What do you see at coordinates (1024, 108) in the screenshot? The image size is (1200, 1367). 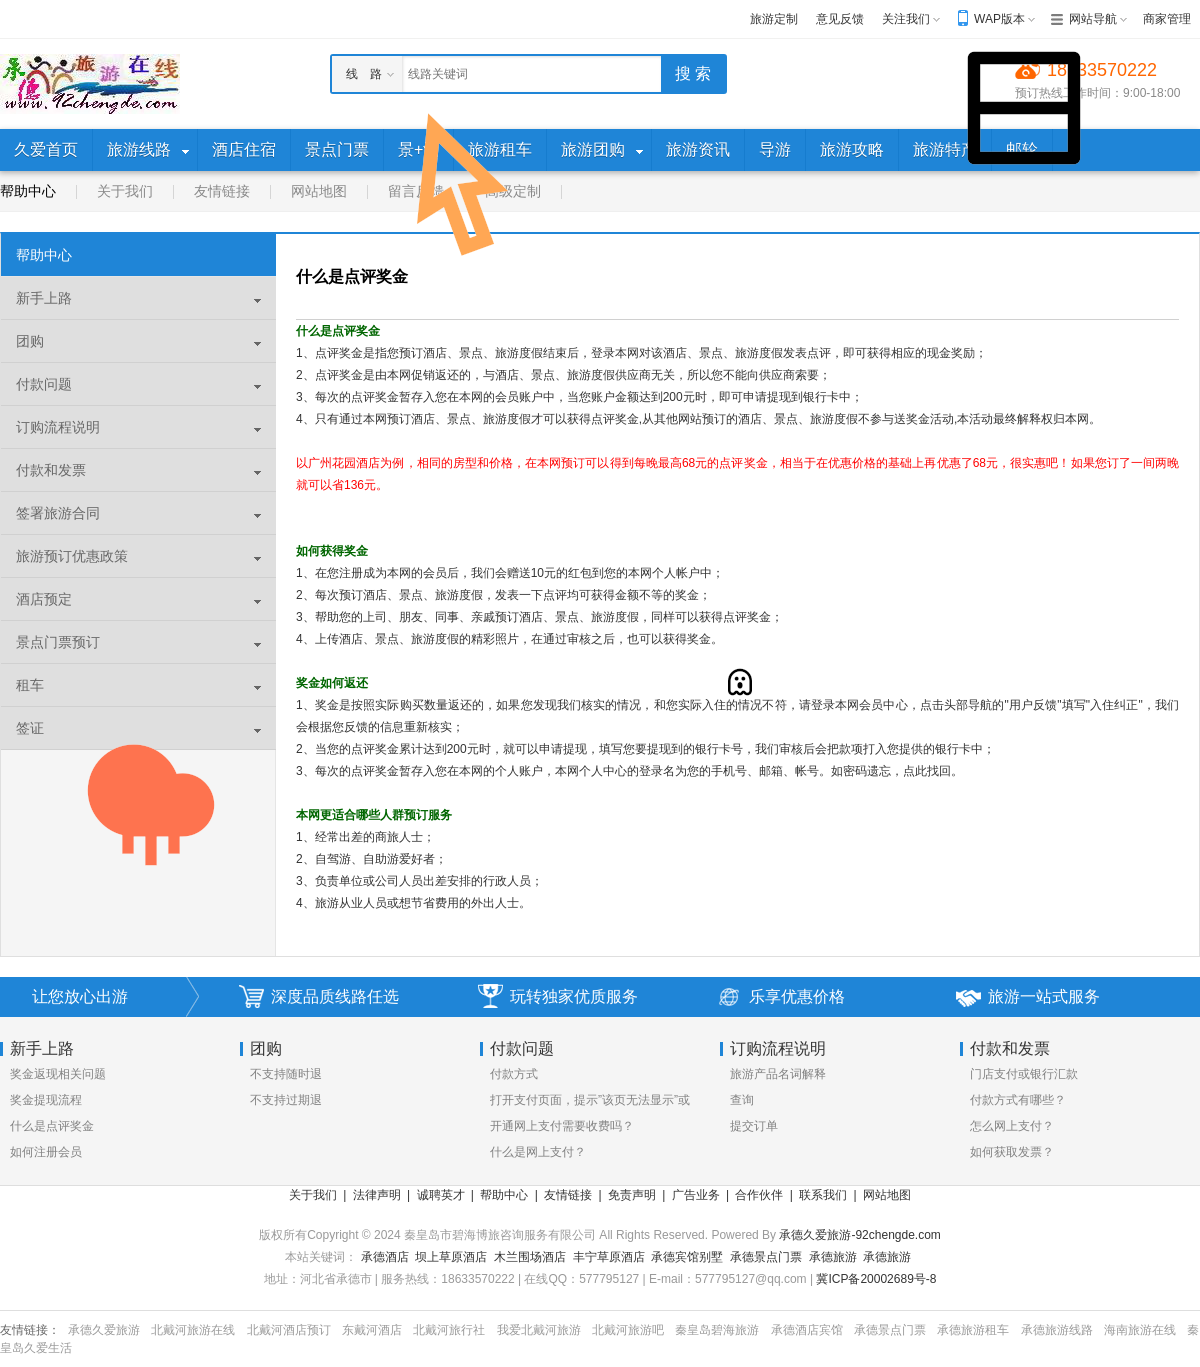 I see `switch to horizontal row layout` at bounding box center [1024, 108].